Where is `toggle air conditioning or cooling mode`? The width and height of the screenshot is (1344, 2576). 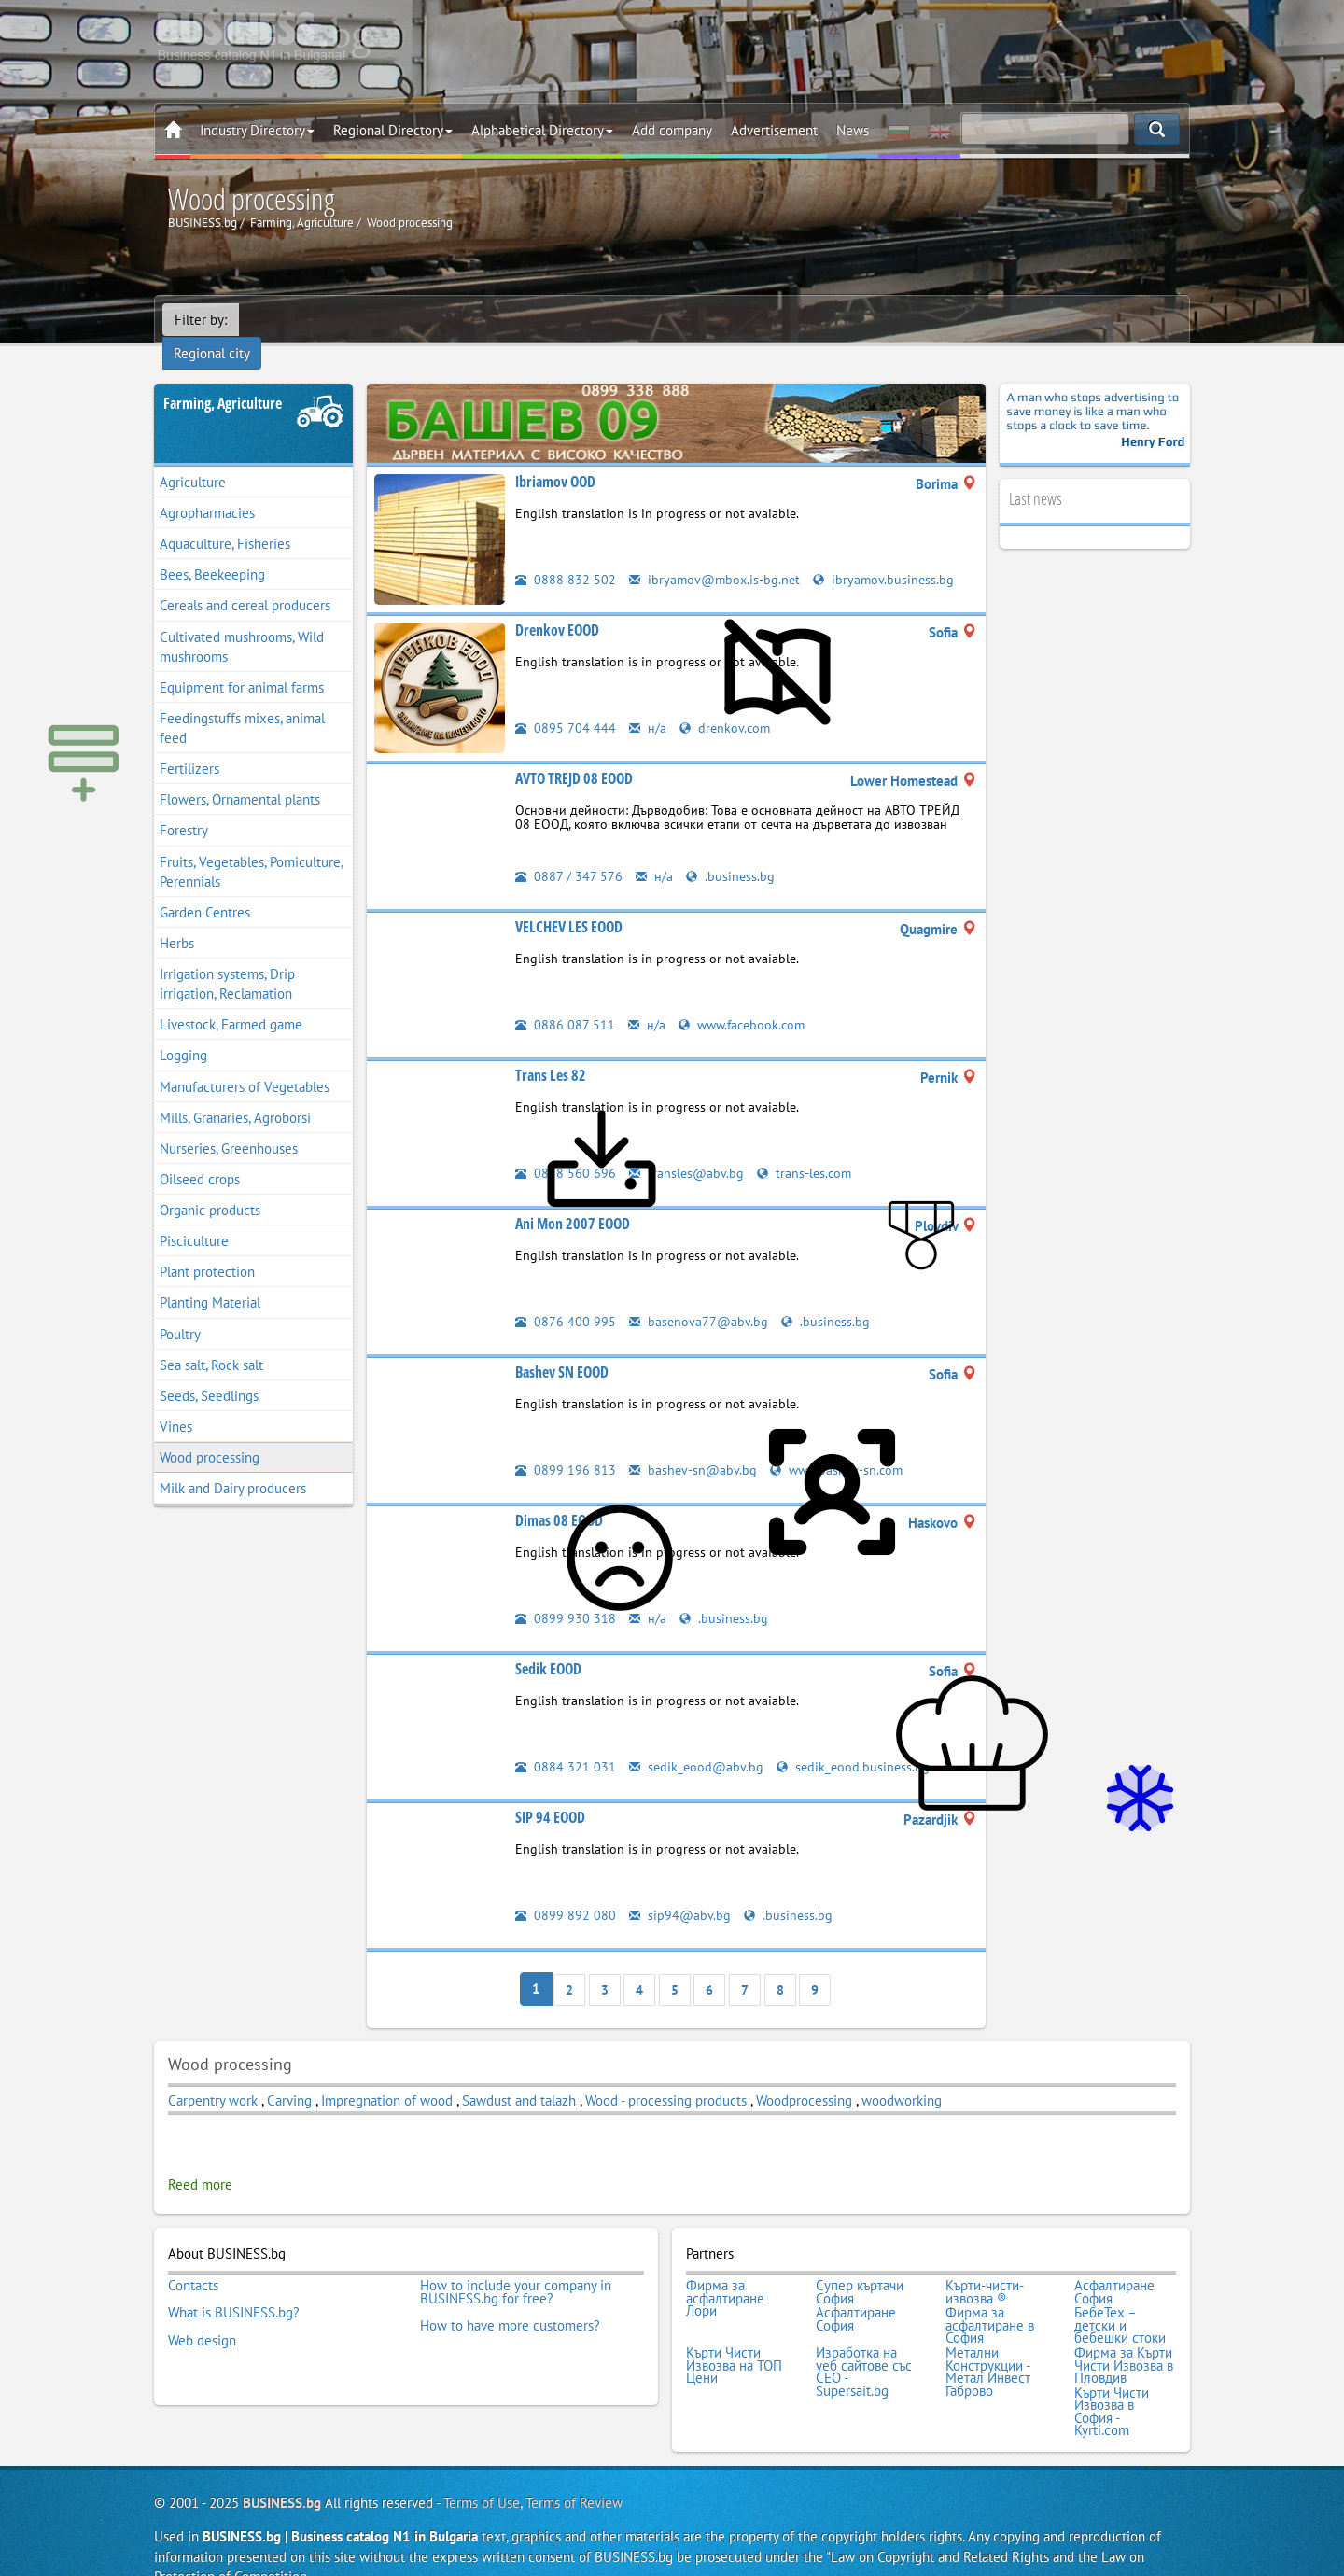 toggle air conditioning or cooling mode is located at coordinates (1140, 1798).